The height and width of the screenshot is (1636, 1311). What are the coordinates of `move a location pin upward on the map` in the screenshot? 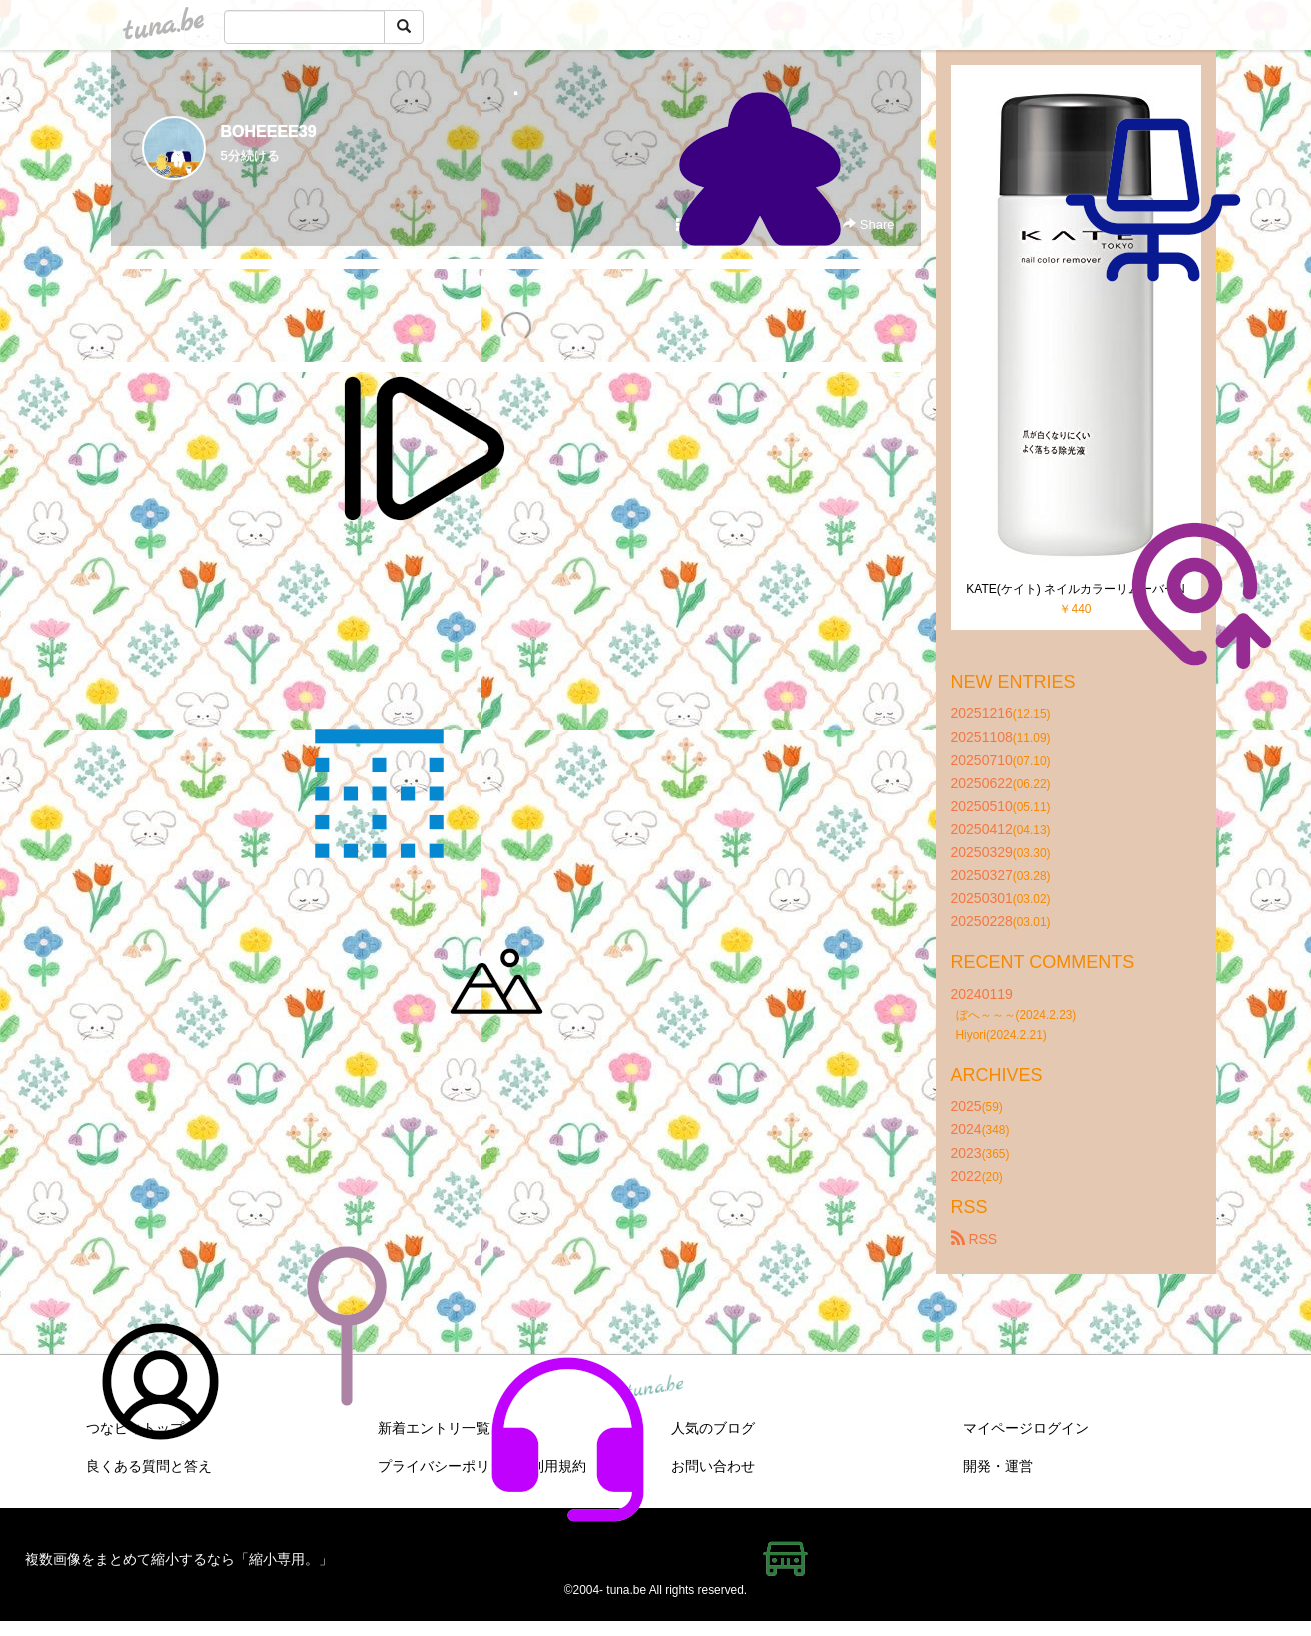 It's located at (1194, 592).